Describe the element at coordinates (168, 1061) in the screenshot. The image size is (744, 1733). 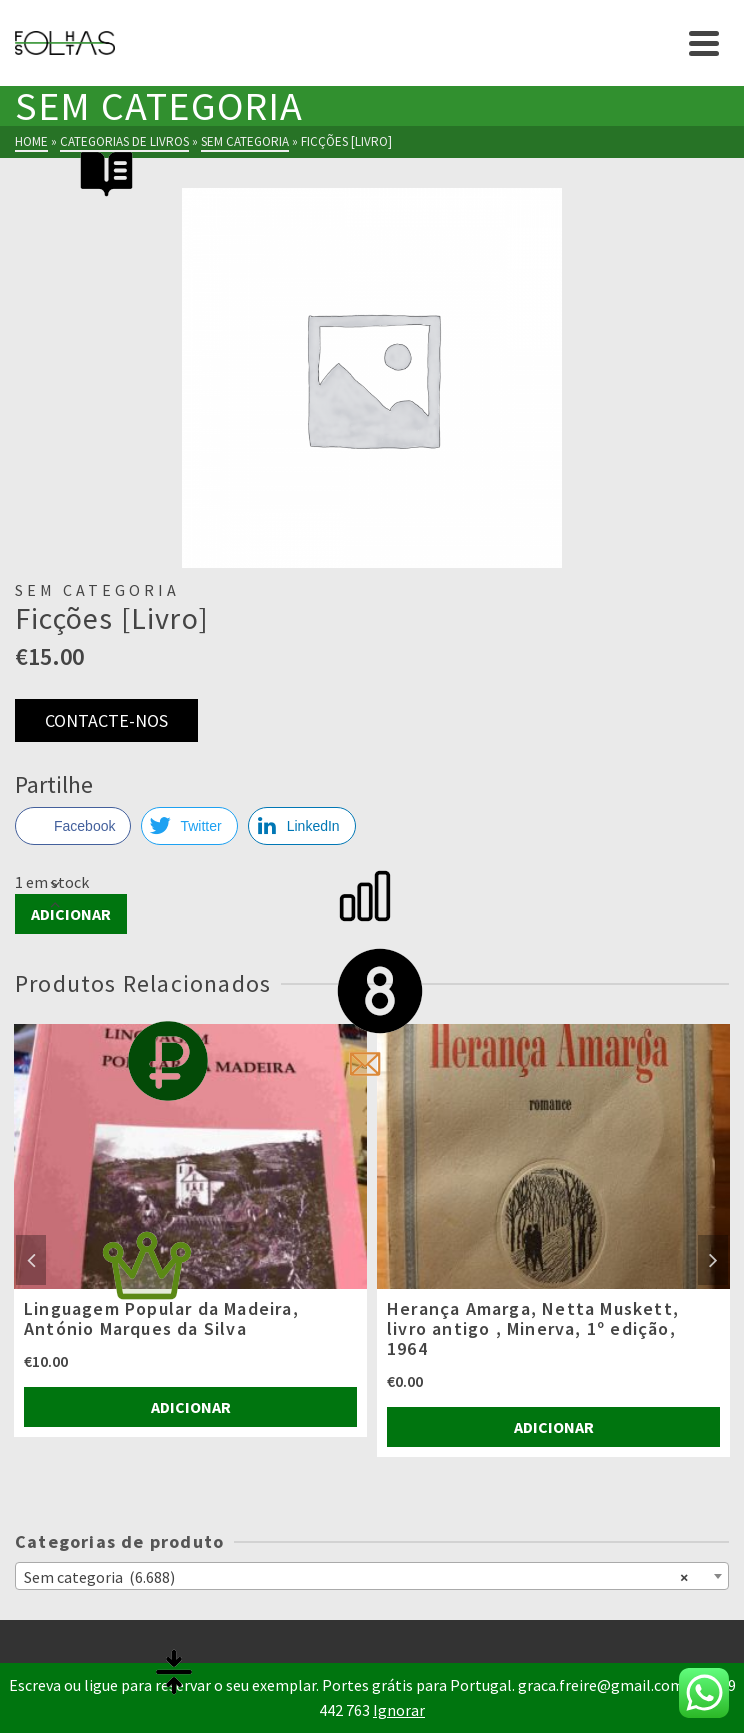
I see `view price in russian rubles` at that location.